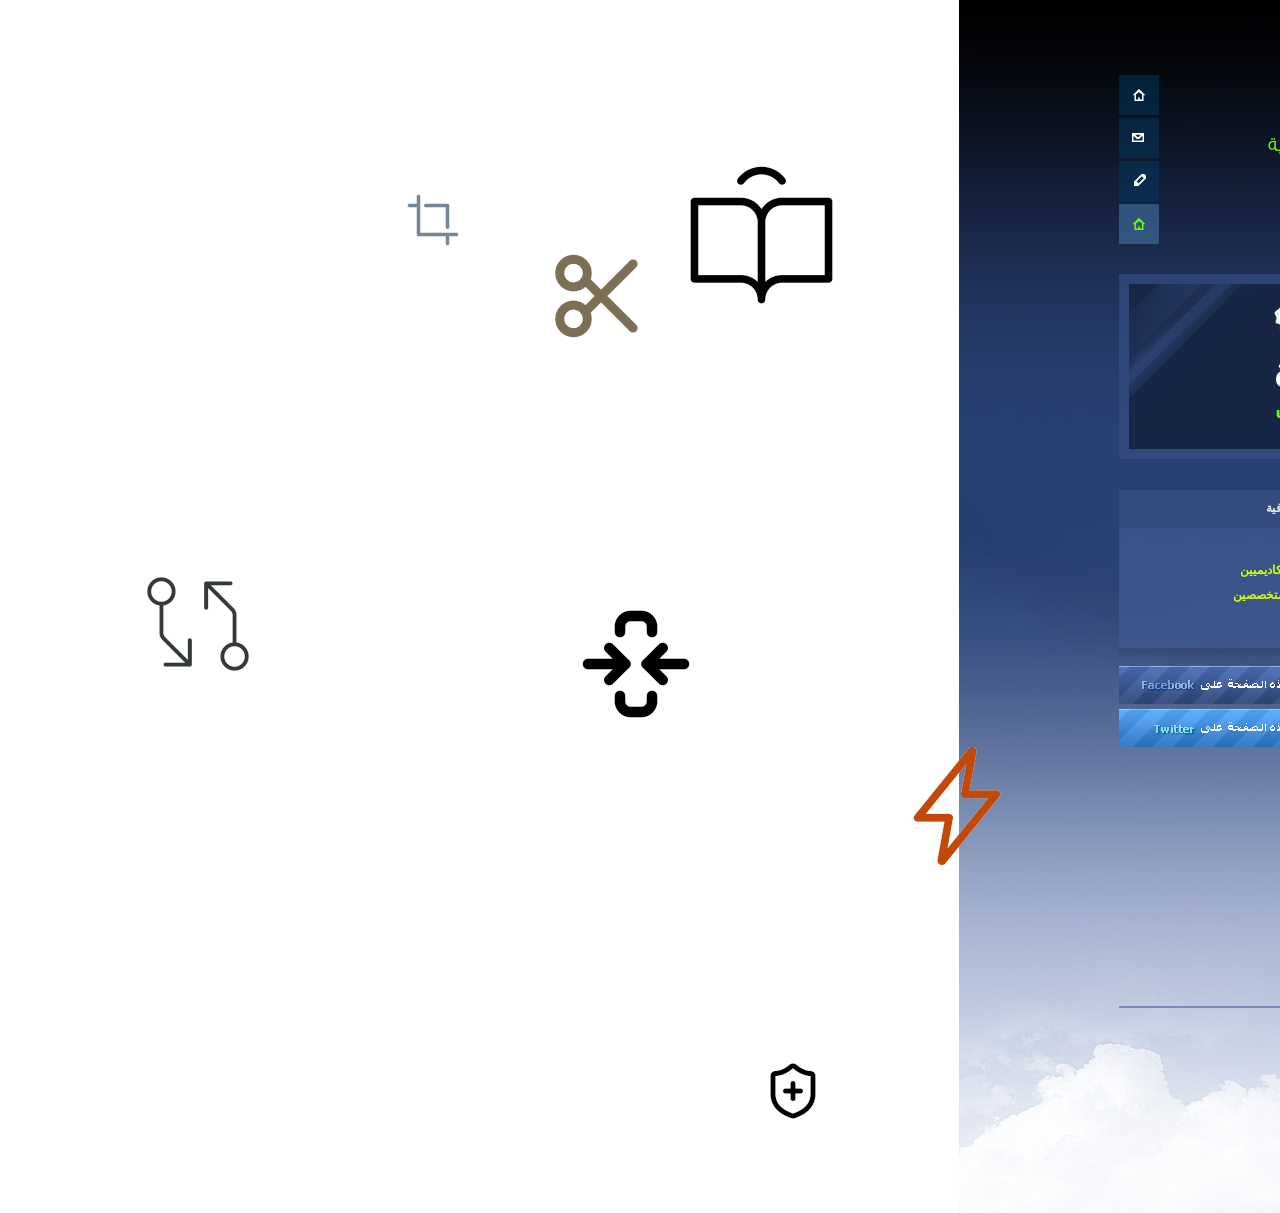 This screenshot has height=1213, width=1280. Describe the element at coordinates (198, 624) in the screenshot. I see `view file differences in version control` at that location.